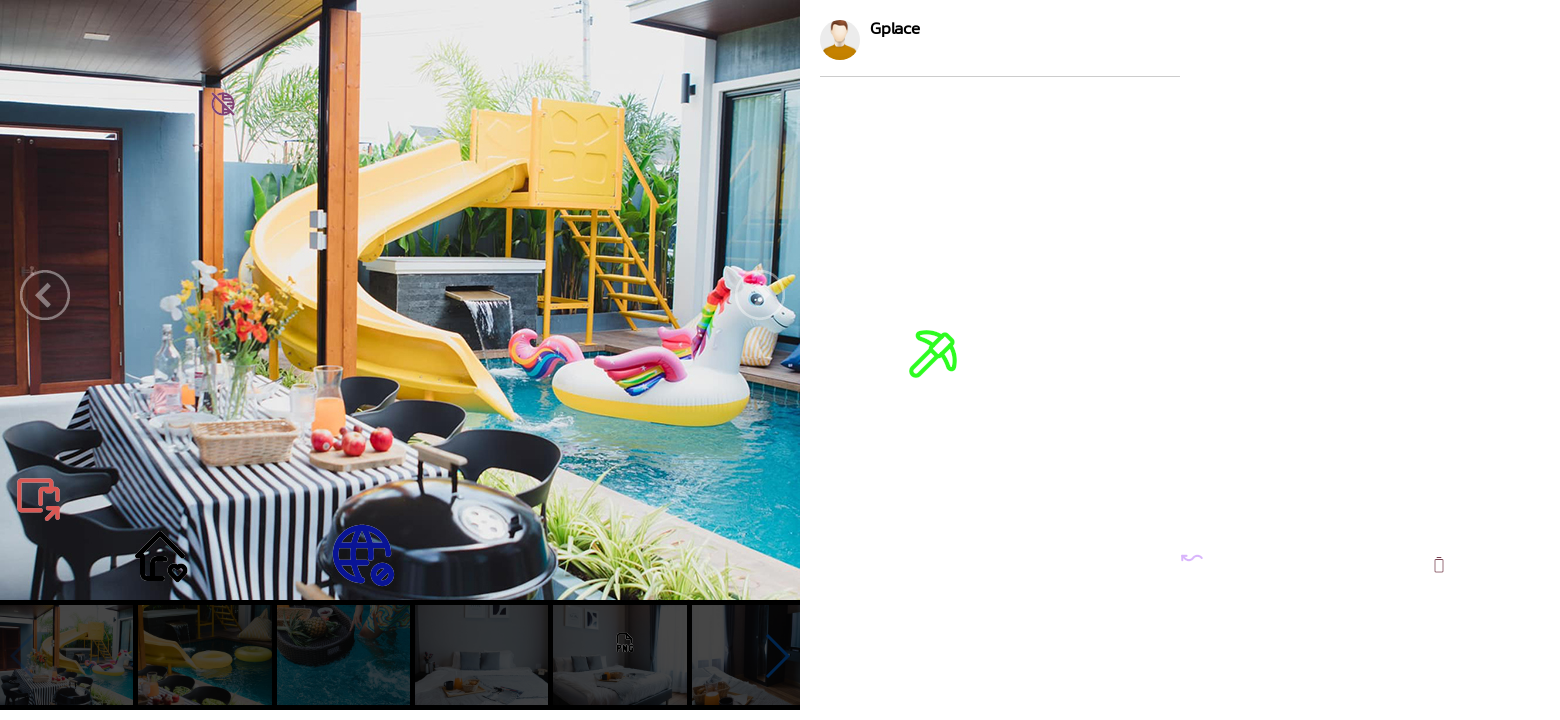 This screenshot has width=1560, height=720. I want to click on share content across devices, so click(38, 497).